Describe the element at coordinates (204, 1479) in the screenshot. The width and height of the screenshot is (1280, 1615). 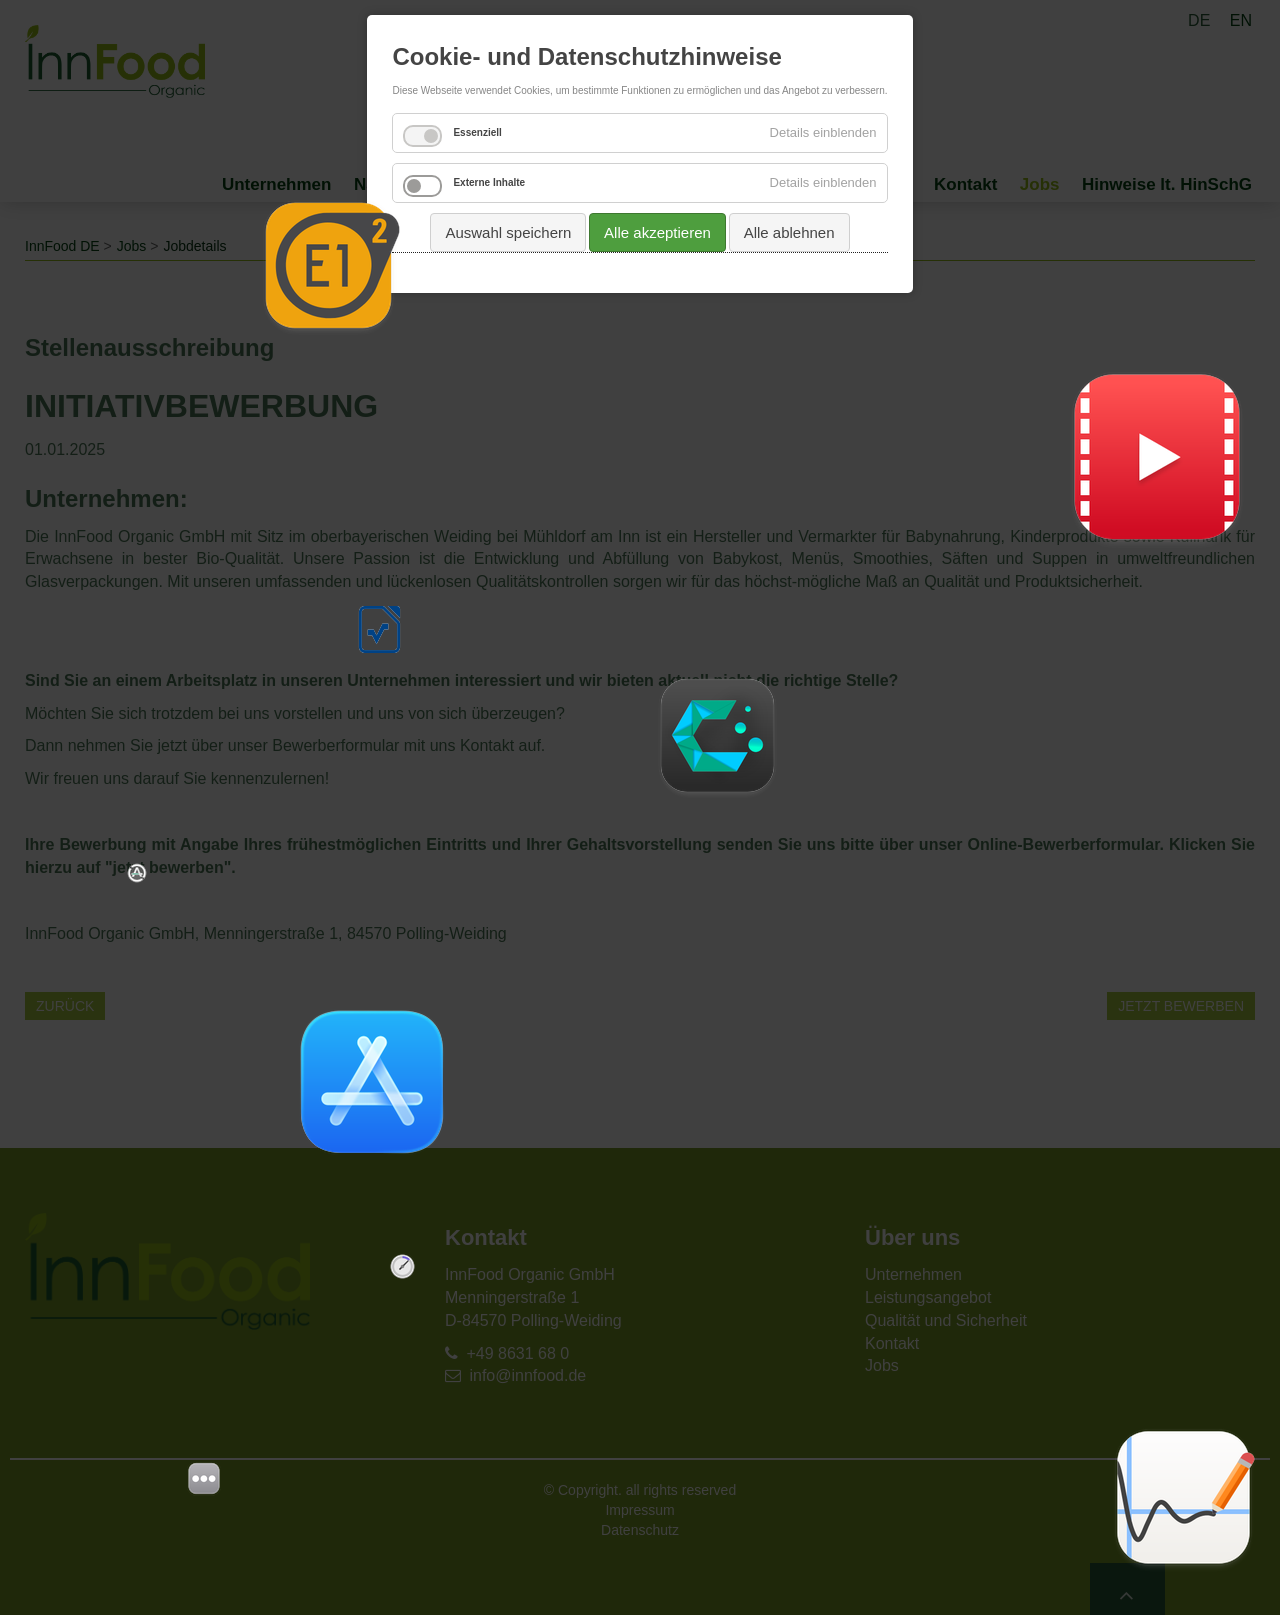
I see `open settings or preferences` at that location.